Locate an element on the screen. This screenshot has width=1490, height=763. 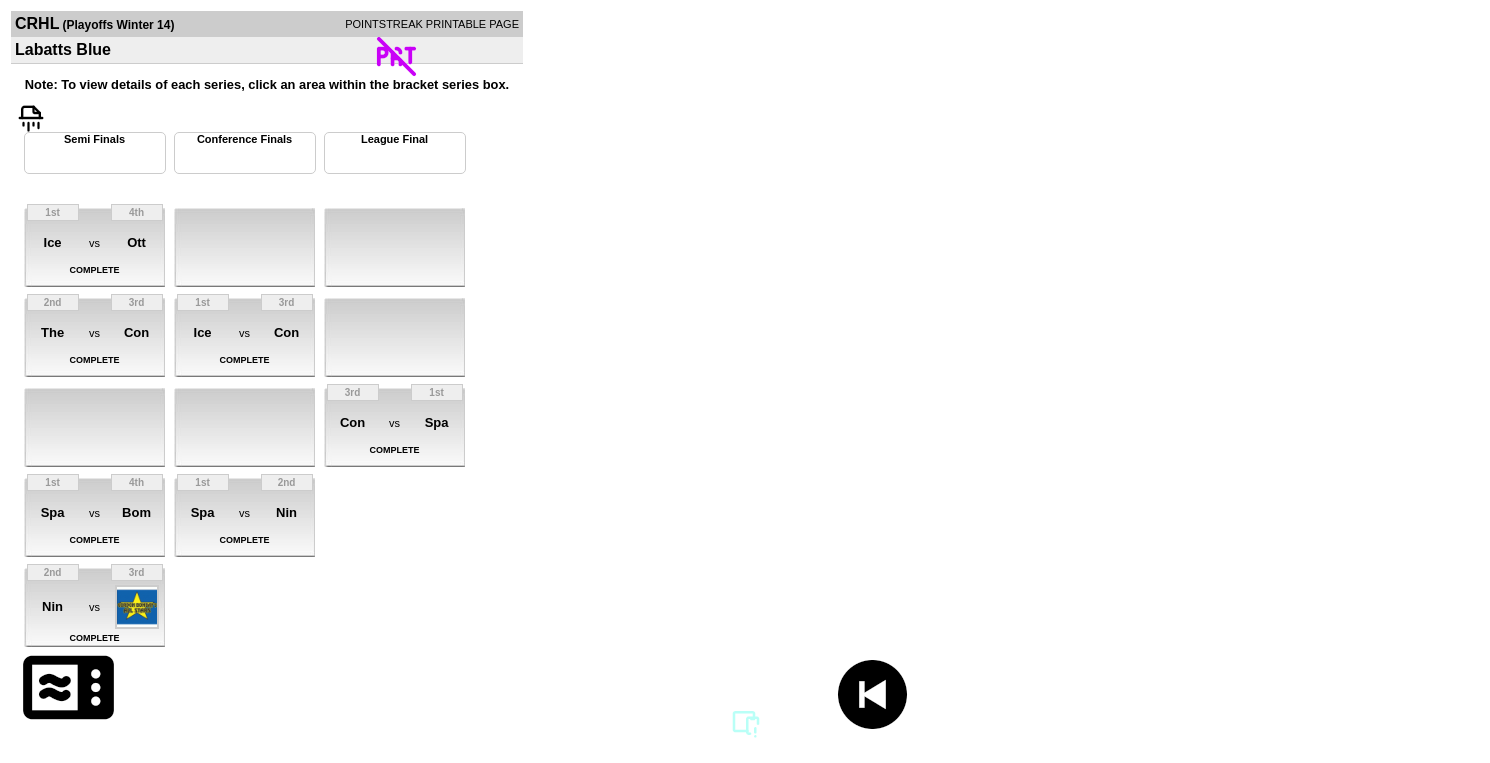
device sync error or warning is located at coordinates (746, 723).